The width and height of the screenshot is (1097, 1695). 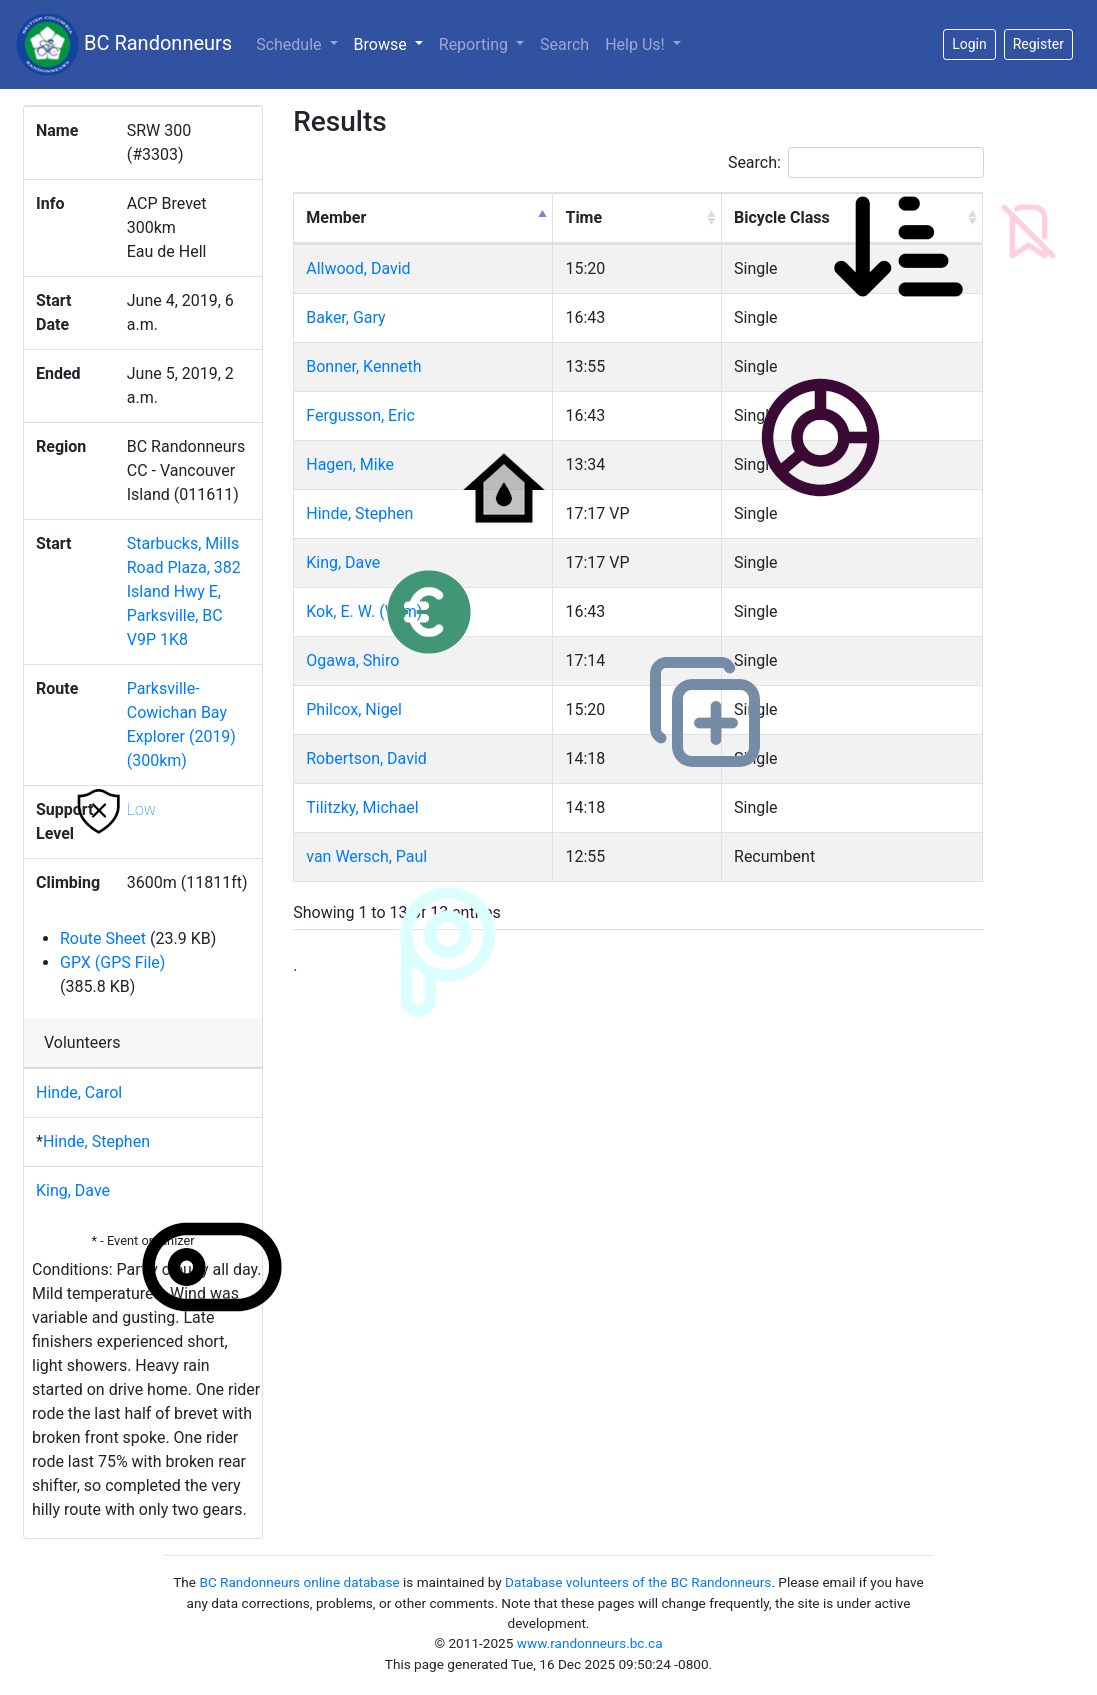 I want to click on toggle switch in off position, so click(x=212, y=1267).